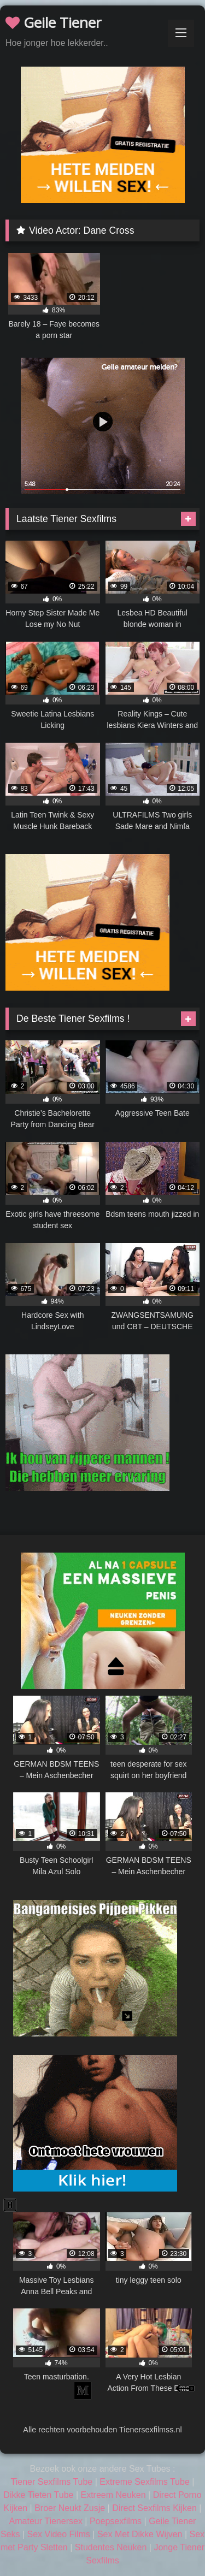 Image resolution: width=205 pixels, height=2576 pixels. I want to click on indicates a hospital or medical facility, so click(10, 2205).